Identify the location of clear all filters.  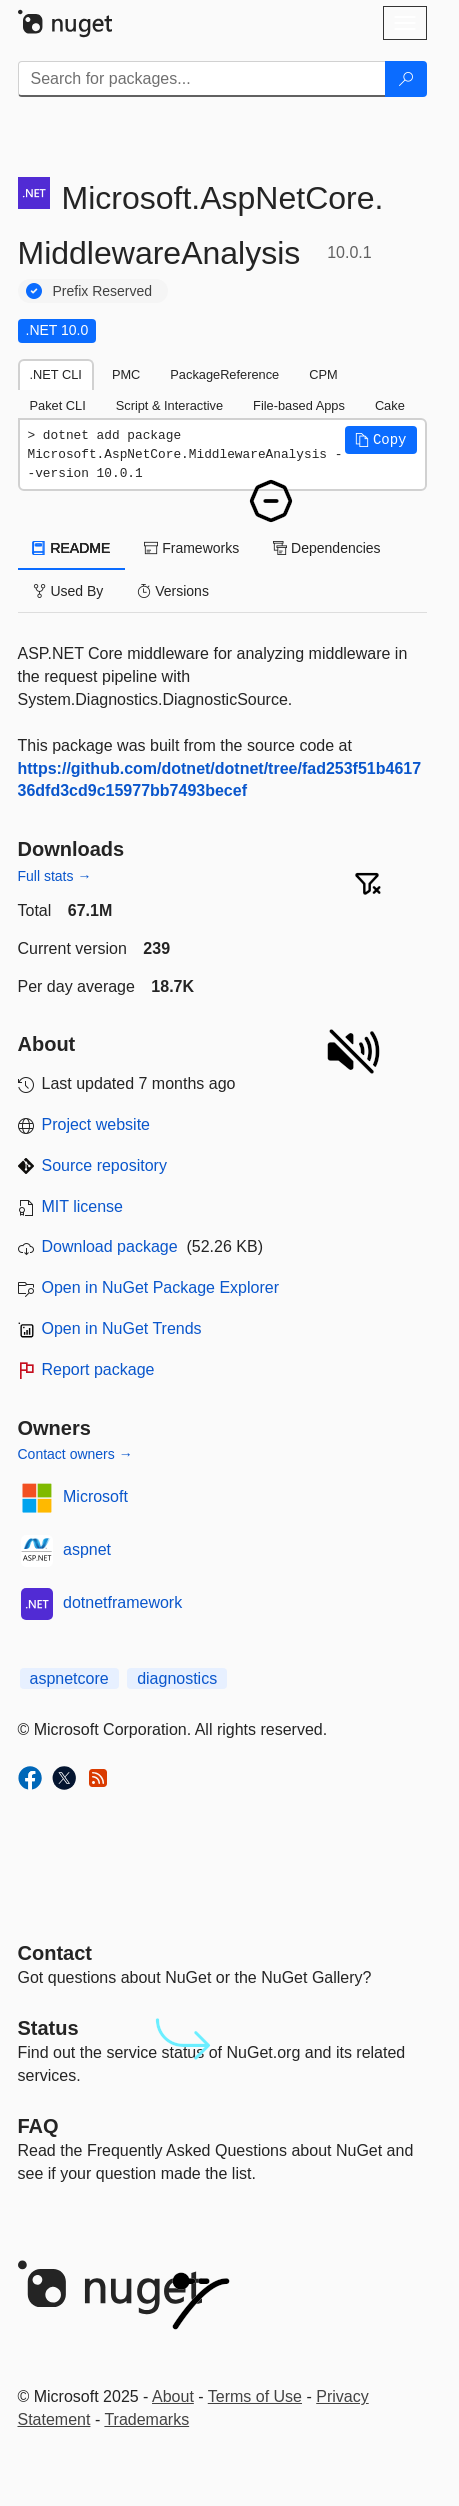
(367, 883).